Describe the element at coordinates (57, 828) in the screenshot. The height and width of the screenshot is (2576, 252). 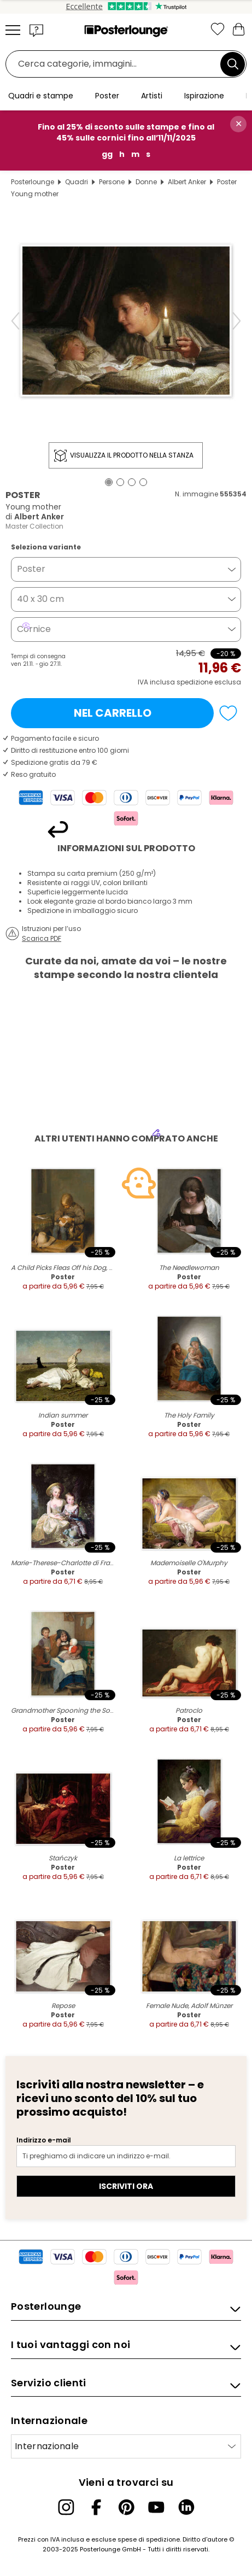
I see `go back to the previous screen` at that location.